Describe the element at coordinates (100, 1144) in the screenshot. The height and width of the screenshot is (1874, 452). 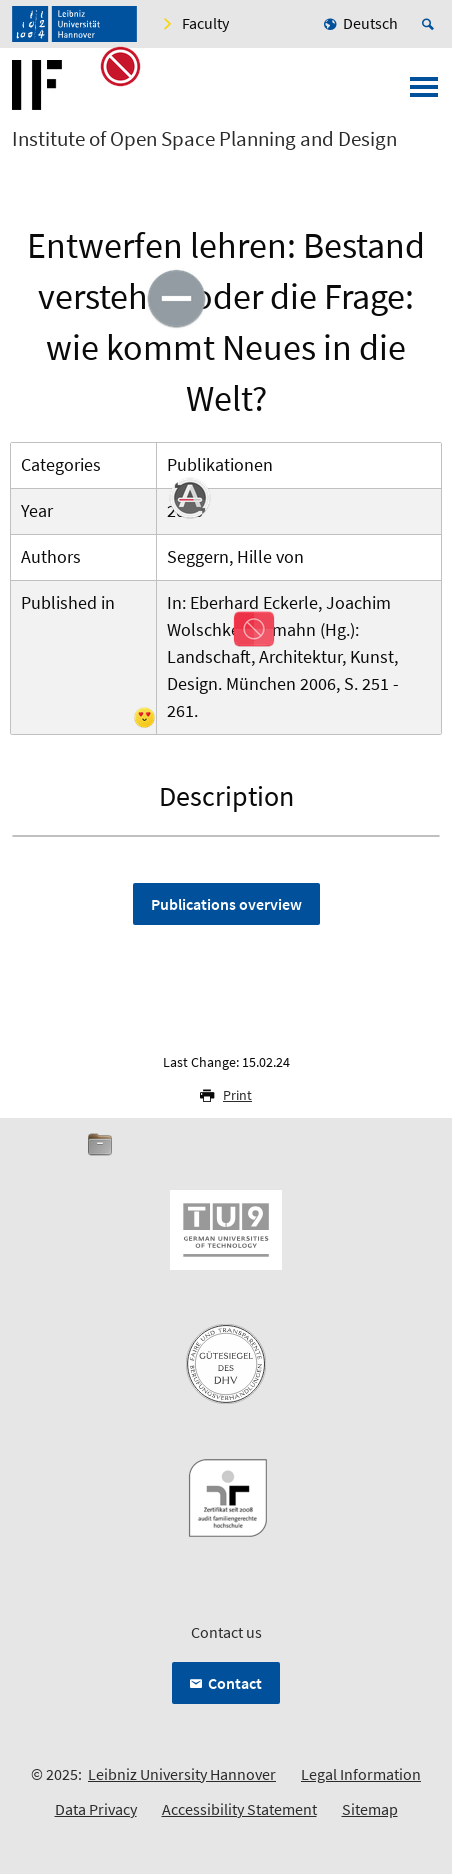
I see `open the file manager application` at that location.